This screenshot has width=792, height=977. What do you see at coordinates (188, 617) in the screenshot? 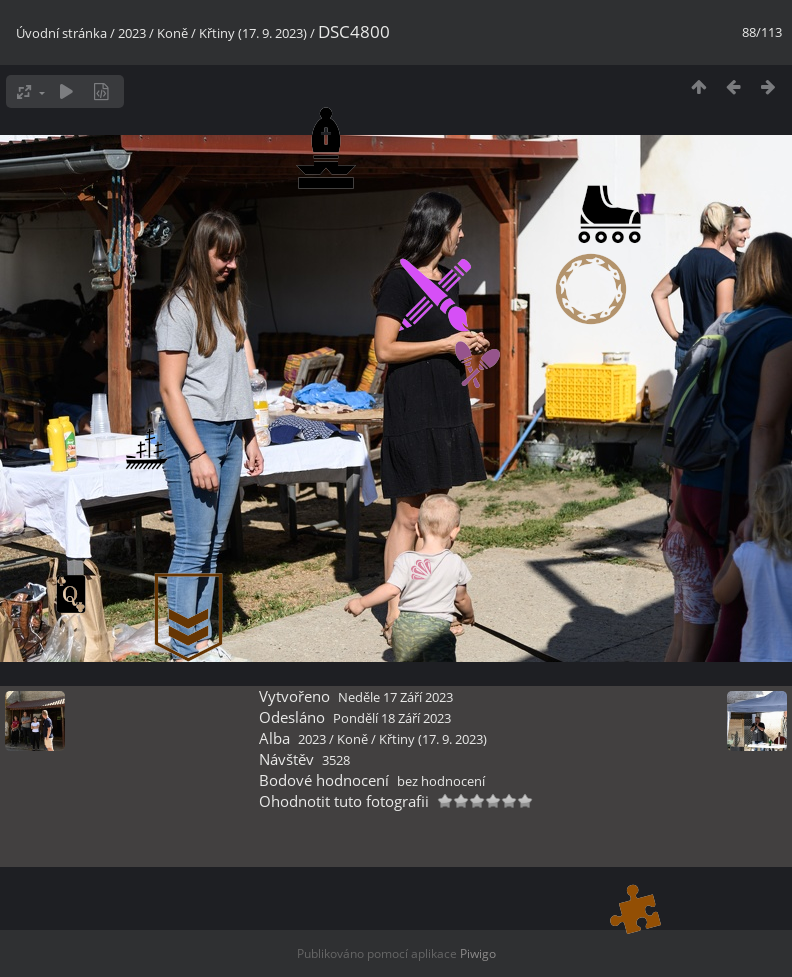
I see `indicates rank level 2 or sergeant status` at bounding box center [188, 617].